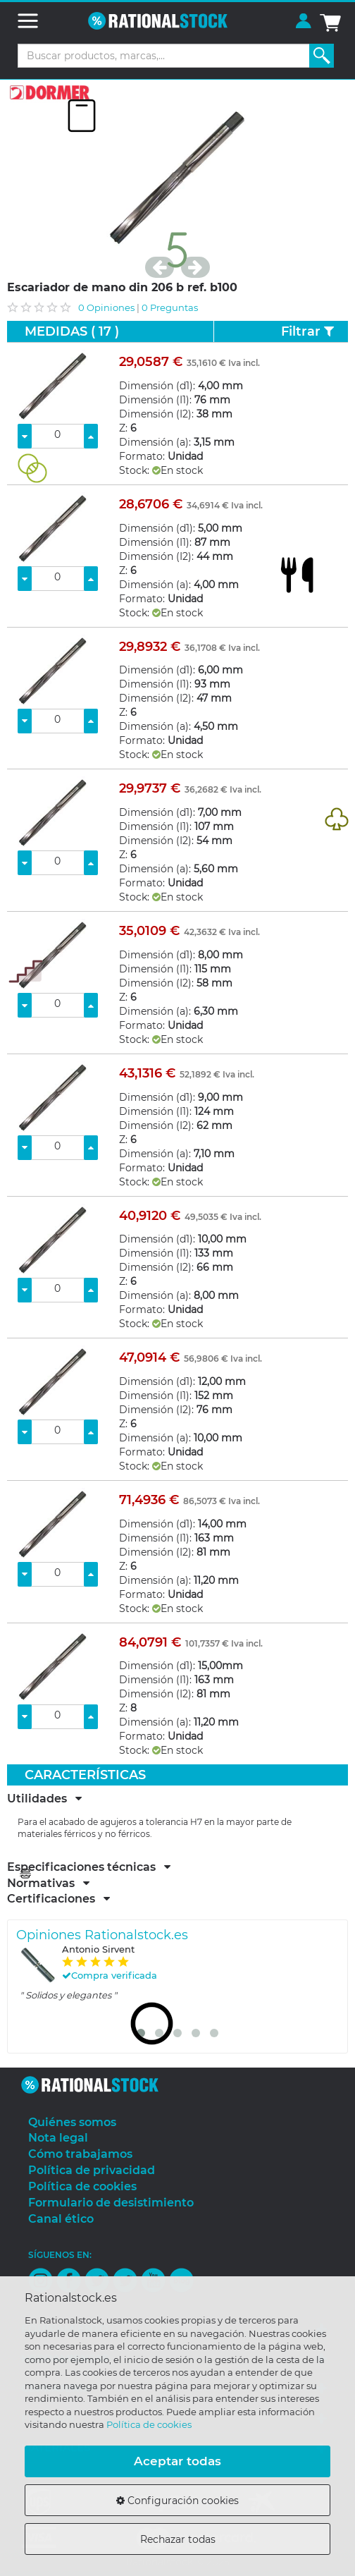 The height and width of the screenshot is (2576, 355). I want to click on unselected radio button or checkbox option, so click(151, 2023).